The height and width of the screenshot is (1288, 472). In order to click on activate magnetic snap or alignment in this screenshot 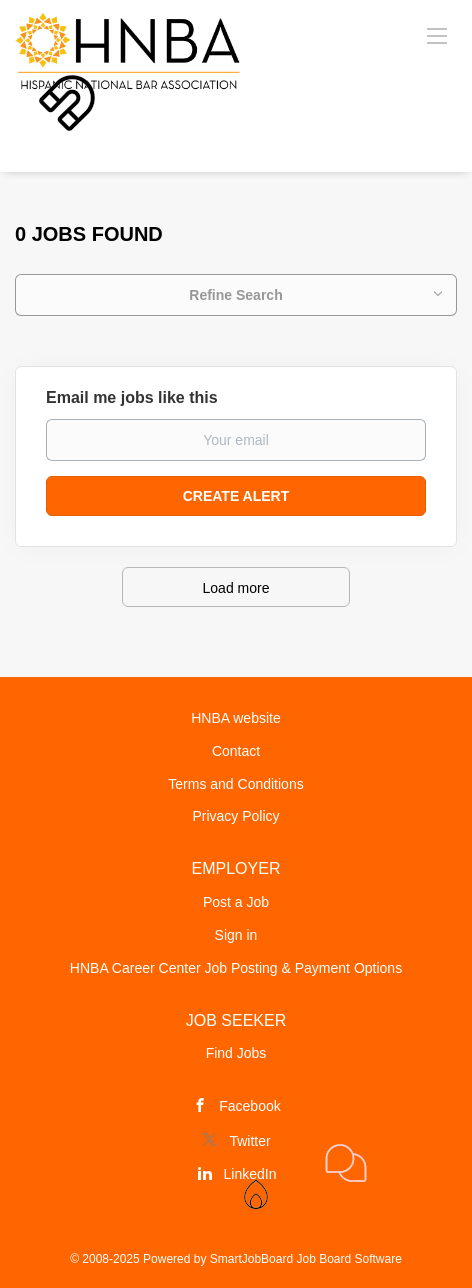, I will do `click(68, 102)`.